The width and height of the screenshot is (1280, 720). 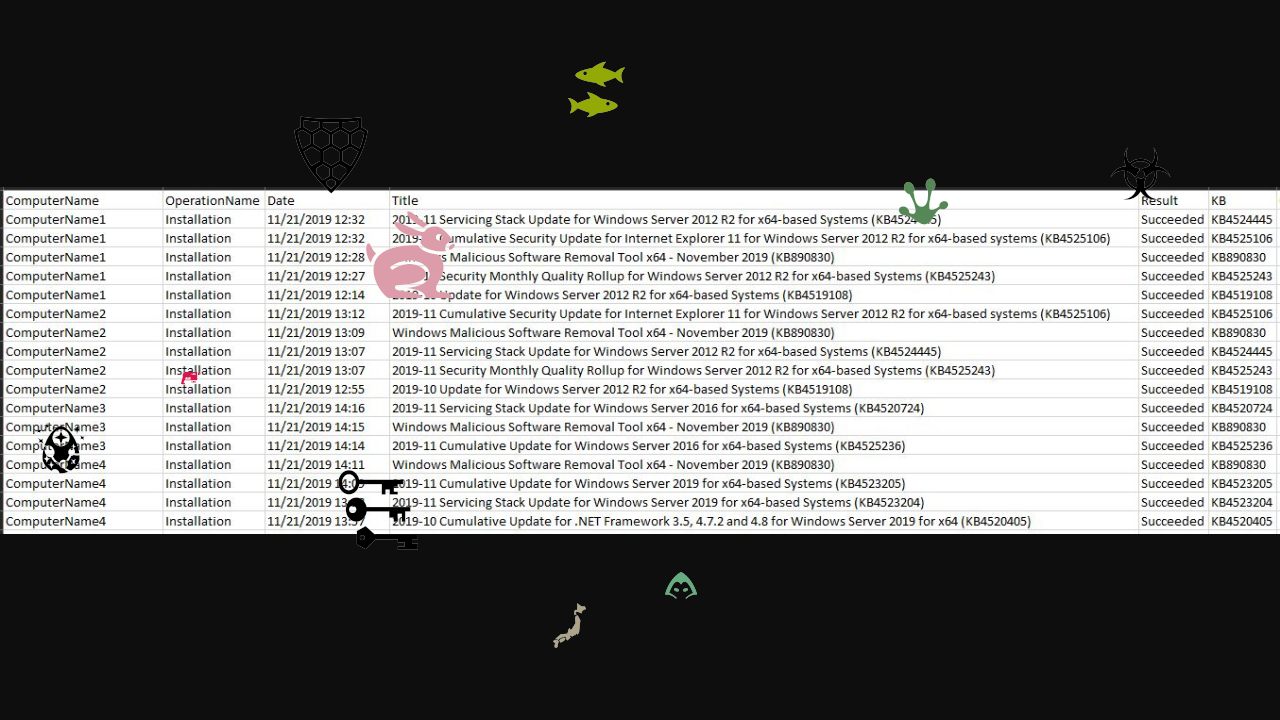 I want to click on select hooded character or rogue class, so click(x=681, y=587).